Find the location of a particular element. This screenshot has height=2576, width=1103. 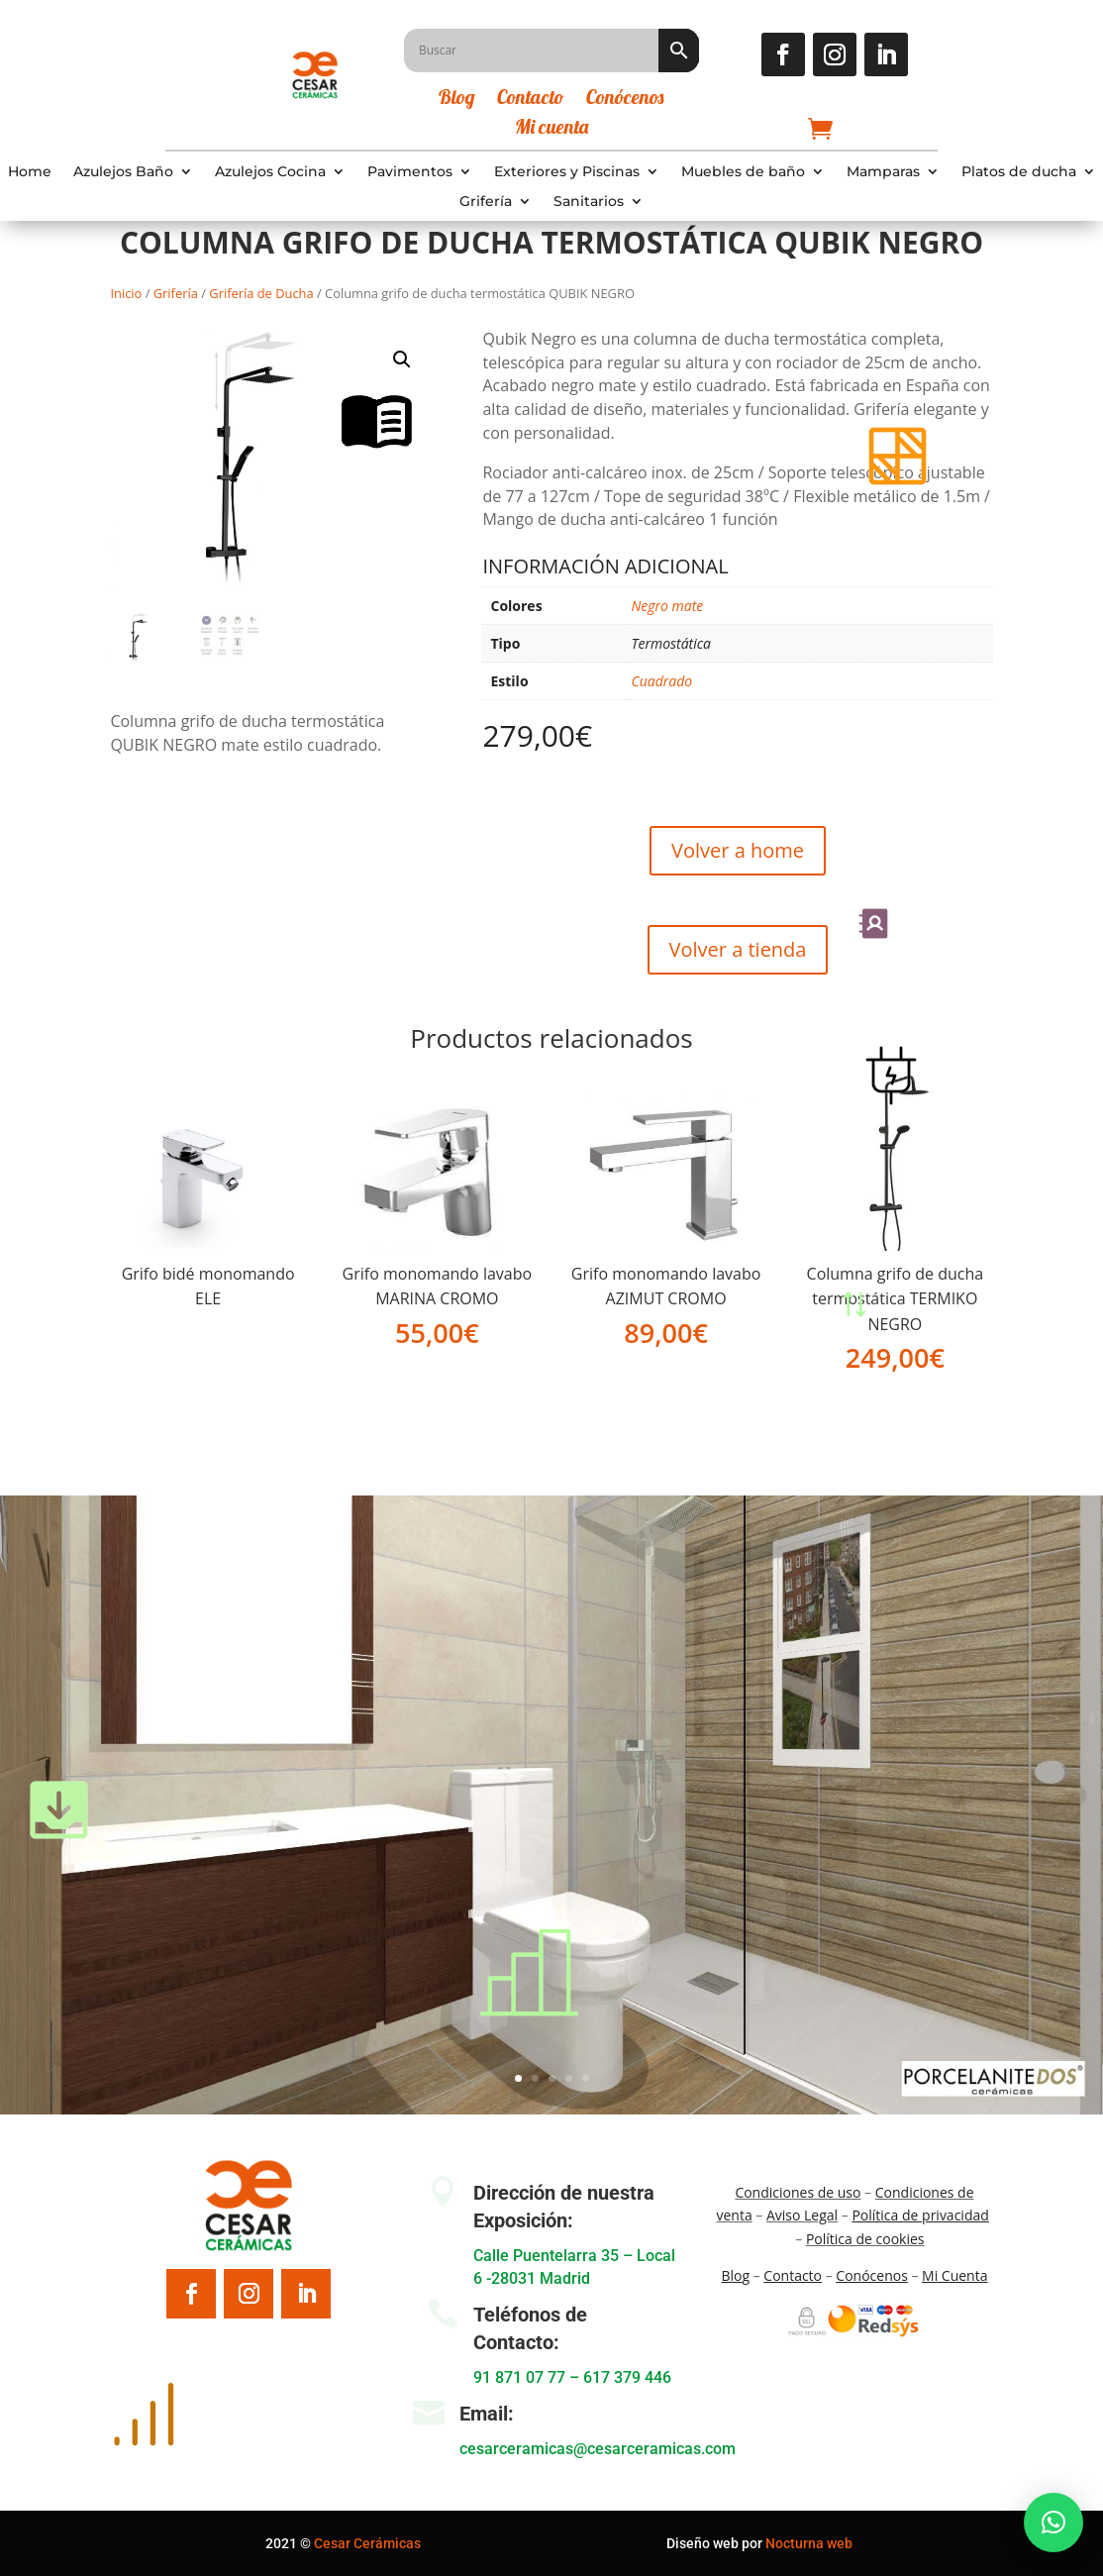

view analytics or statistics is located at coordinates (529, 1974).